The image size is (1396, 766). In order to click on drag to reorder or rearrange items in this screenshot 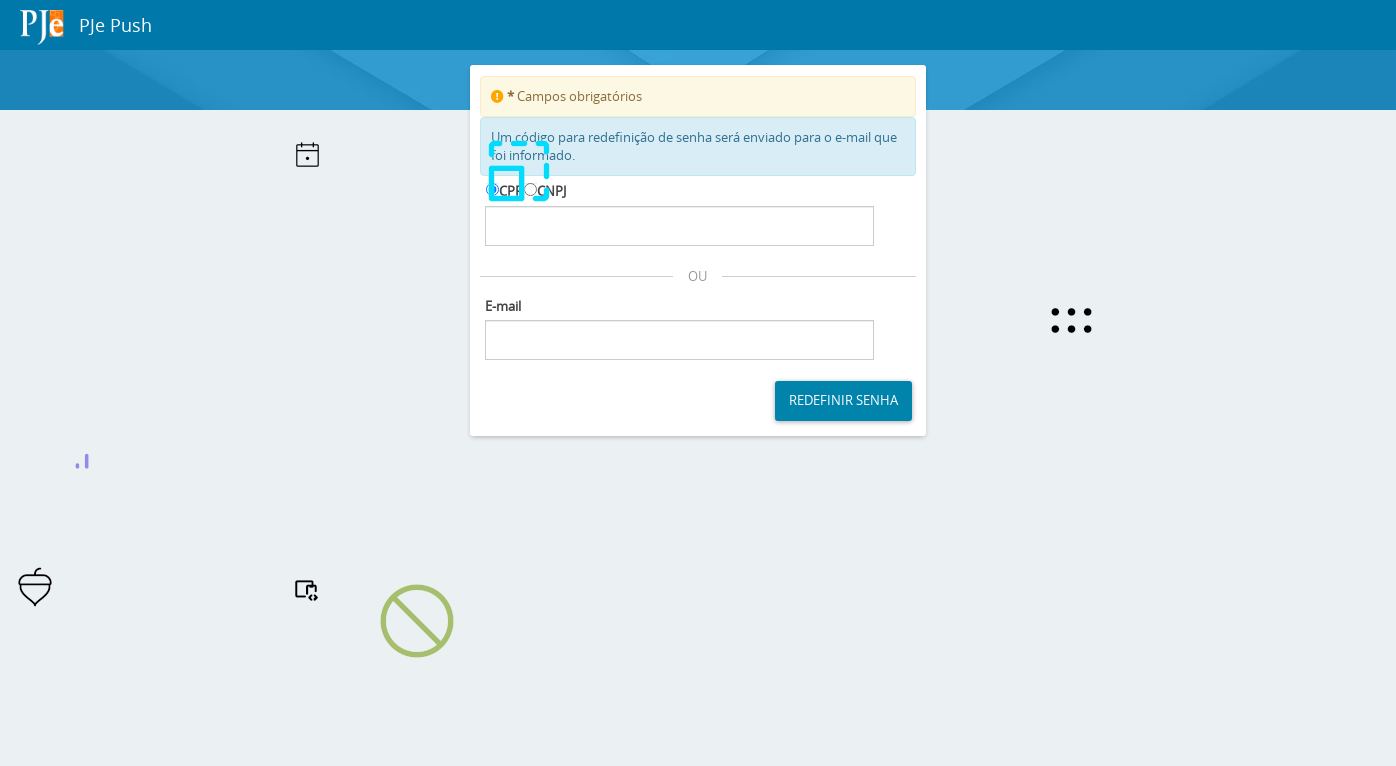, I will do `click(1071, 320)`.